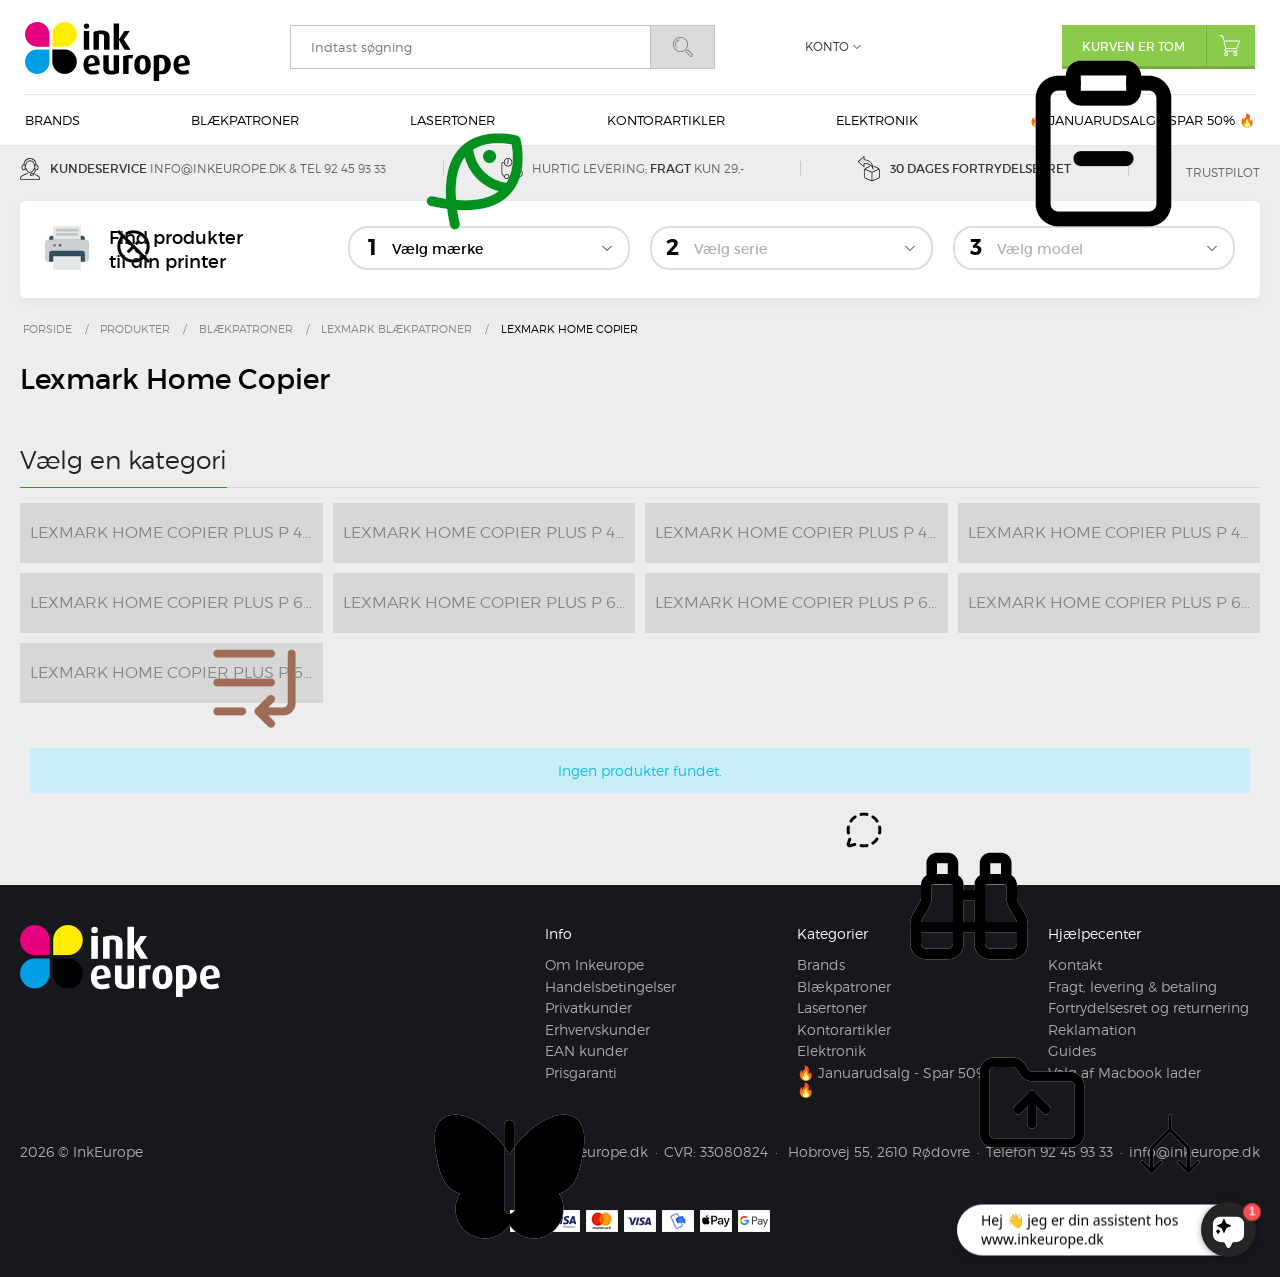 This screenshot has height=1277, width=1280. I want to click on discount or promotion unavailable, so click(133, 246).